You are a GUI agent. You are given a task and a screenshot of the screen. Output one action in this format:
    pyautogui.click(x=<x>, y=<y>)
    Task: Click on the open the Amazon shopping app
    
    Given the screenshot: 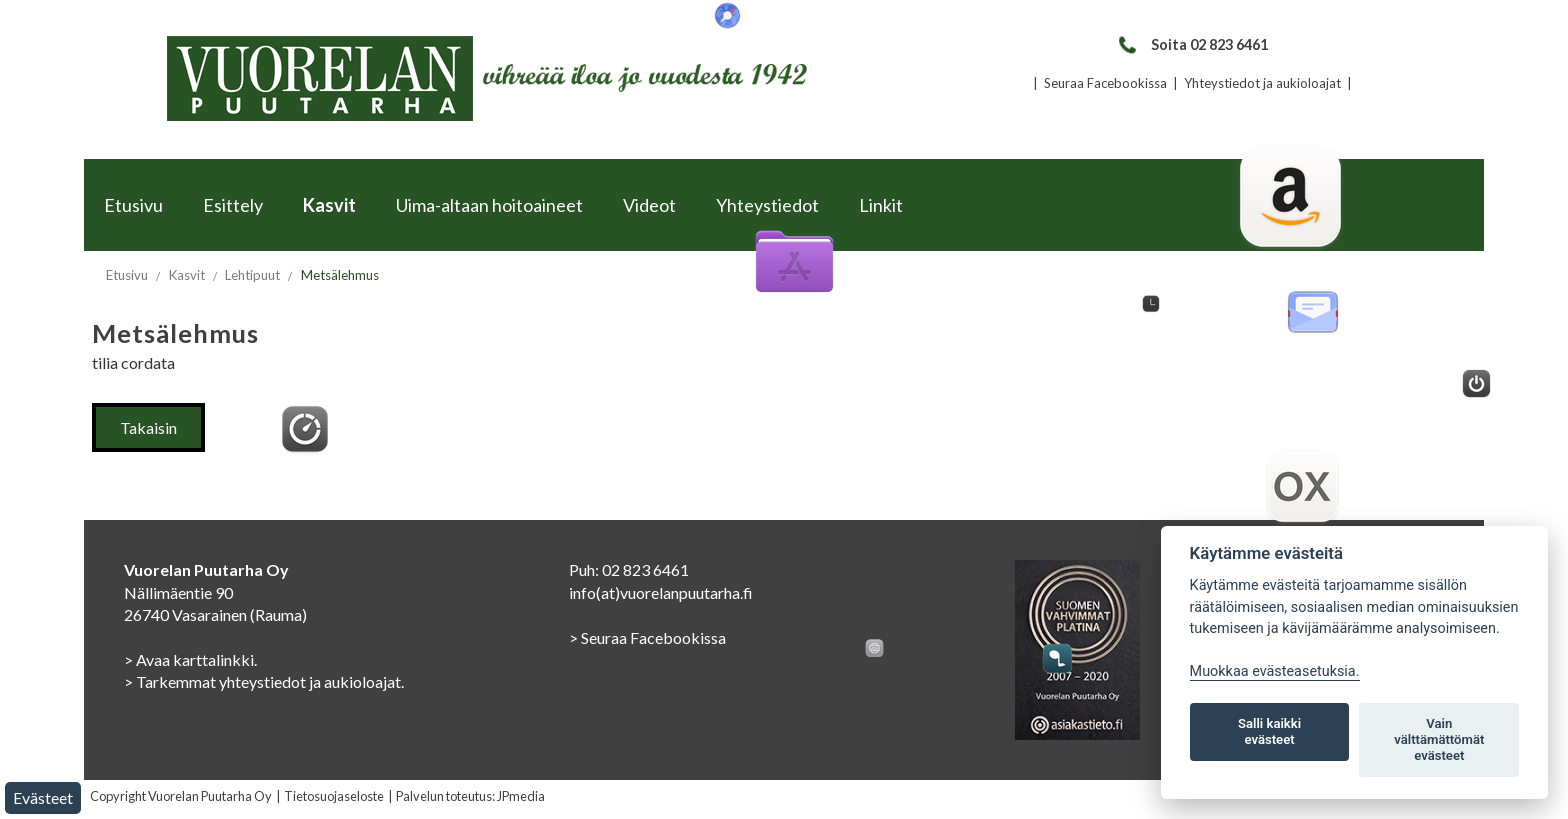 What is the action you would take?
    pyautogui.click(x=1290, y=196)
    